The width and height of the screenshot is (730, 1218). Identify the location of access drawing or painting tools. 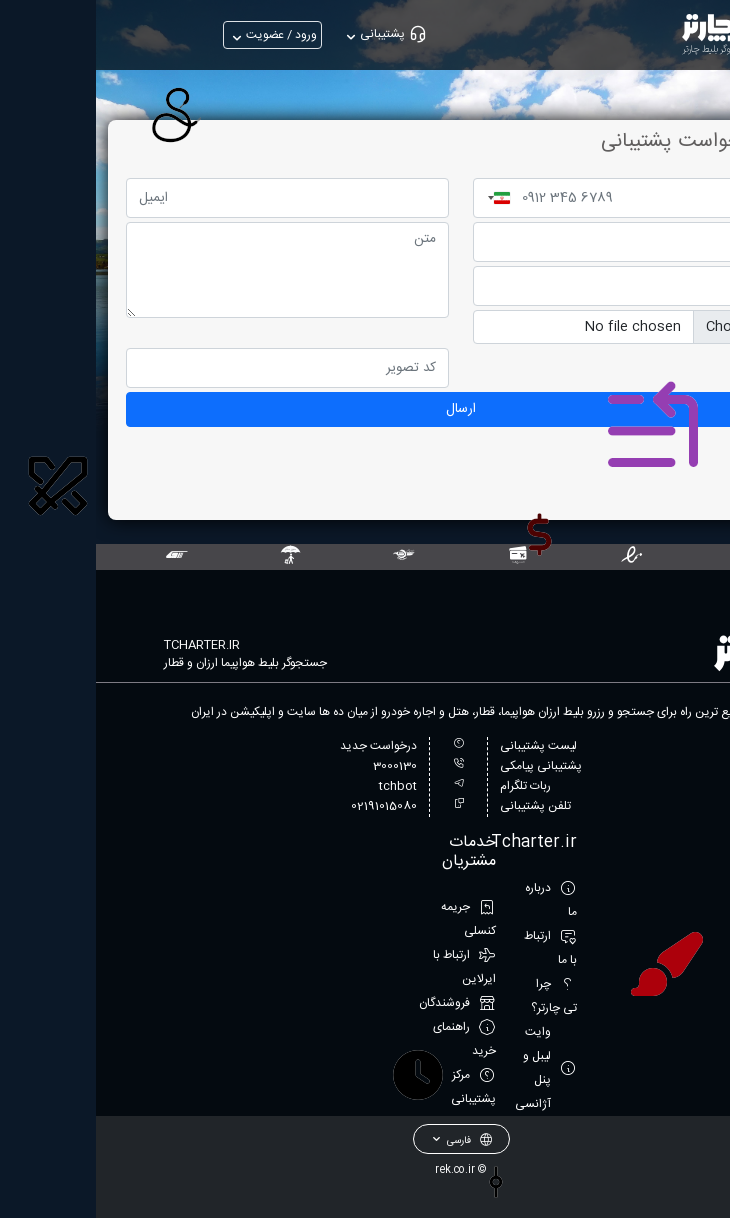
(667, 964).